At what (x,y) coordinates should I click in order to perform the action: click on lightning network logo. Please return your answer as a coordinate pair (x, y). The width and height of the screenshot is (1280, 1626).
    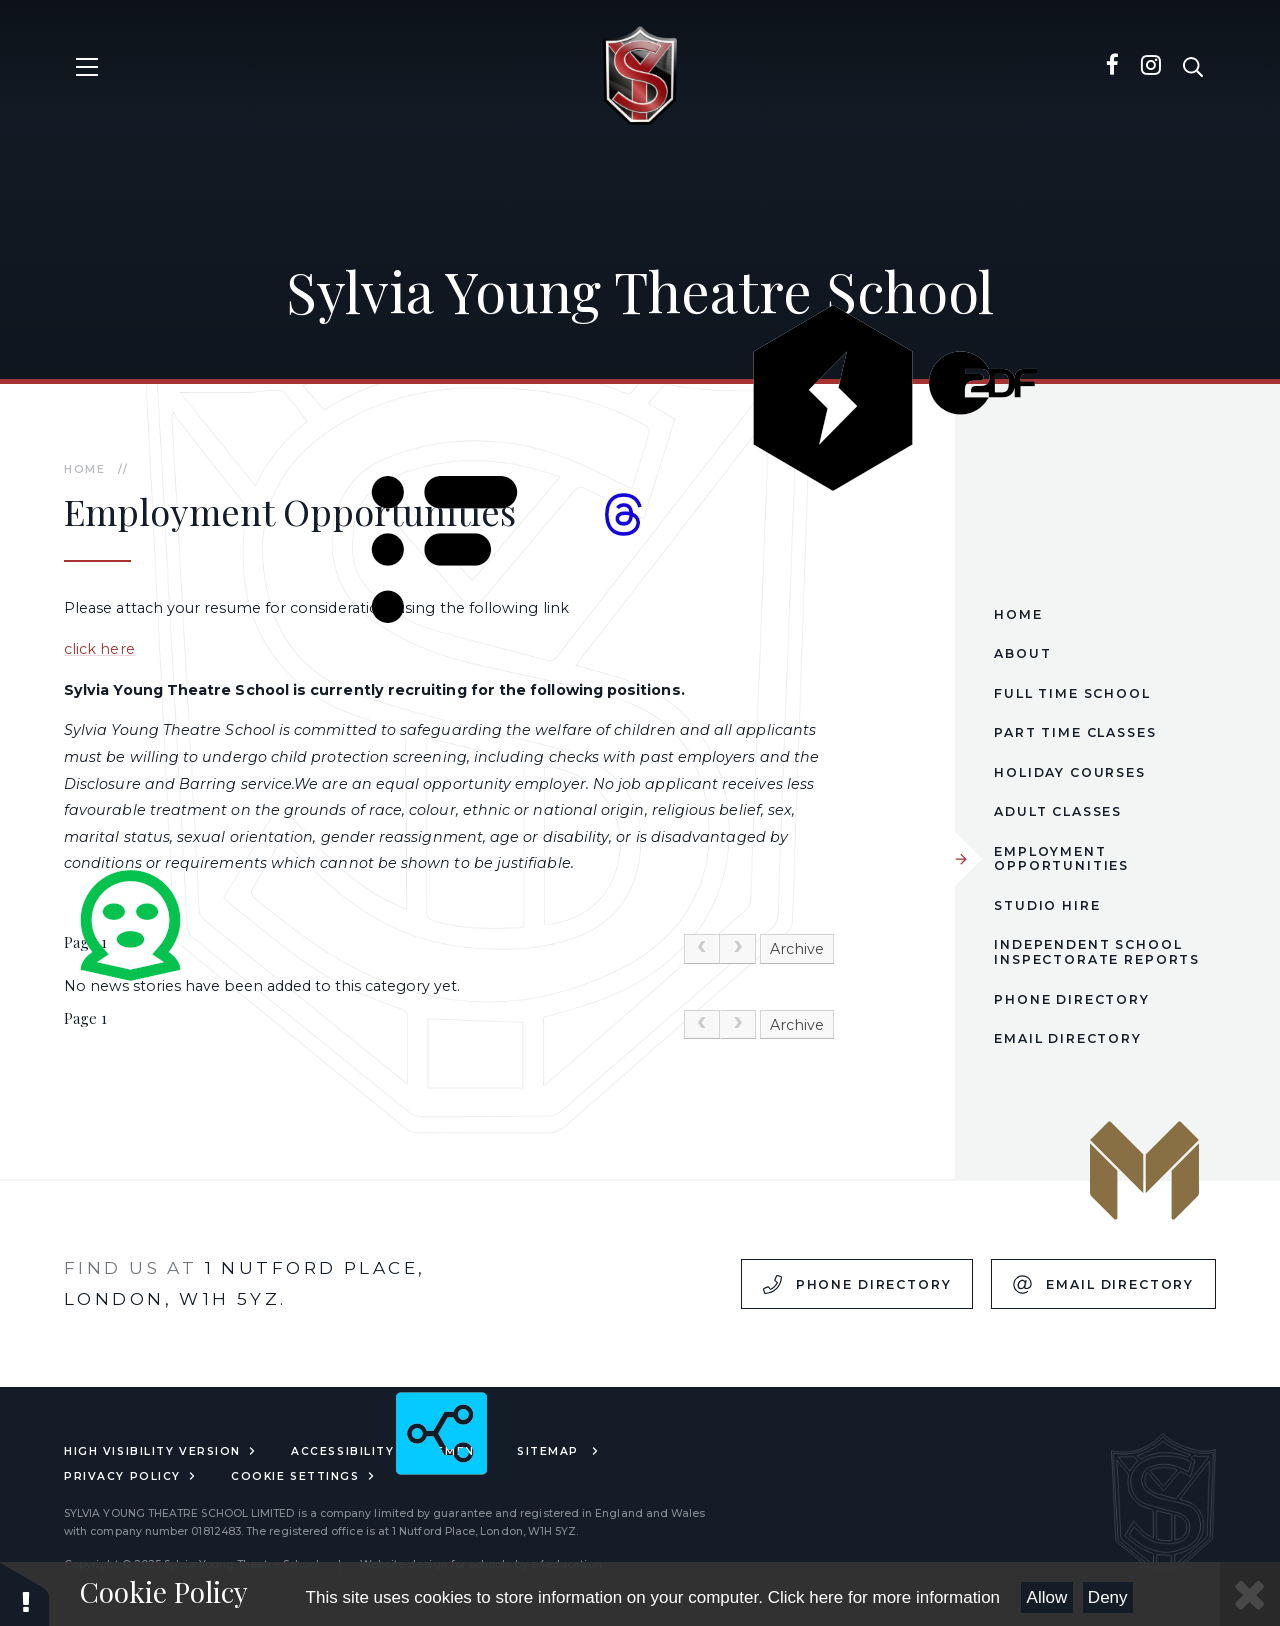
    Looking at the image, I should click on (833, 398).